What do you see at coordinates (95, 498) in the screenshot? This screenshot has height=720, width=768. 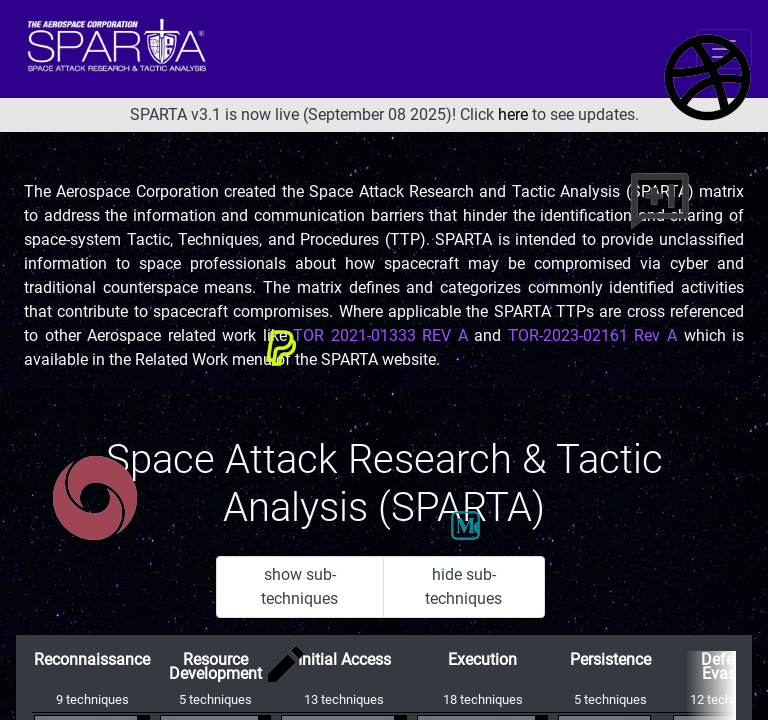 I see `deepmind company logo` at bounding box center [95, 498].